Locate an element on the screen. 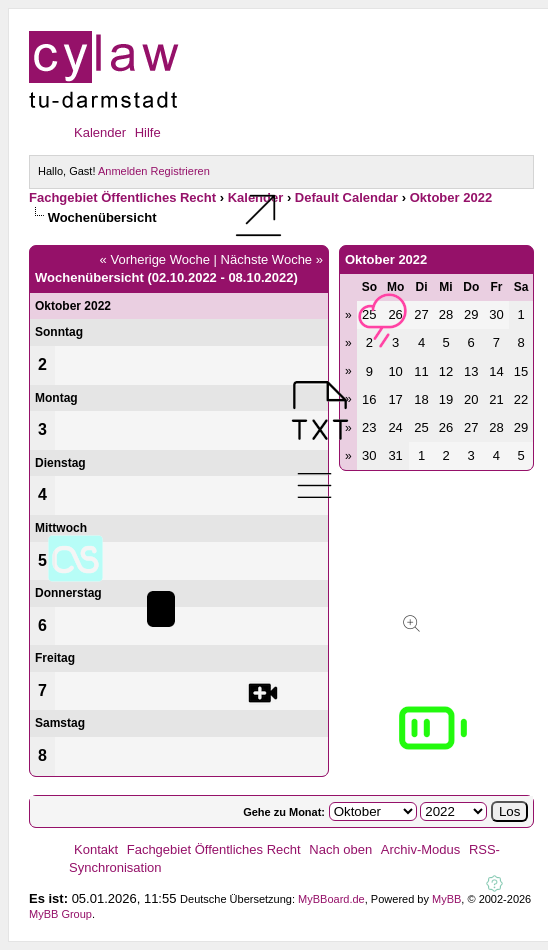 The image size is (548, 950). switch to portrait orientation is located at coordinates (161, 609).